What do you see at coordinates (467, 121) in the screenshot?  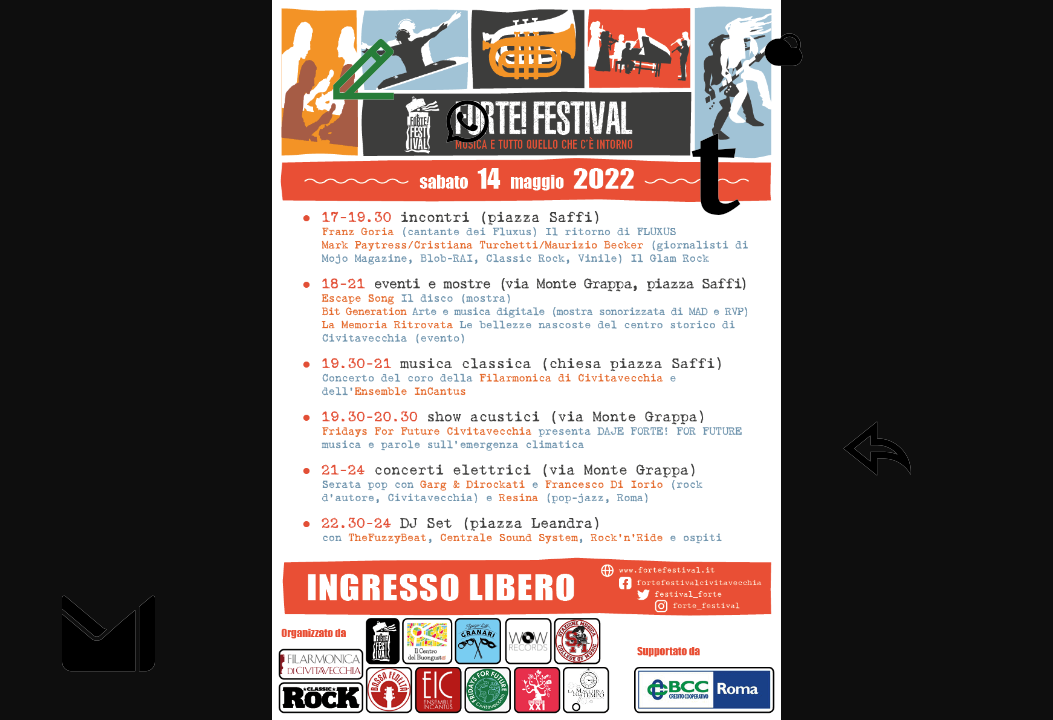 I see `open WhatsApp messaging app` at bounding box center [467, 121].